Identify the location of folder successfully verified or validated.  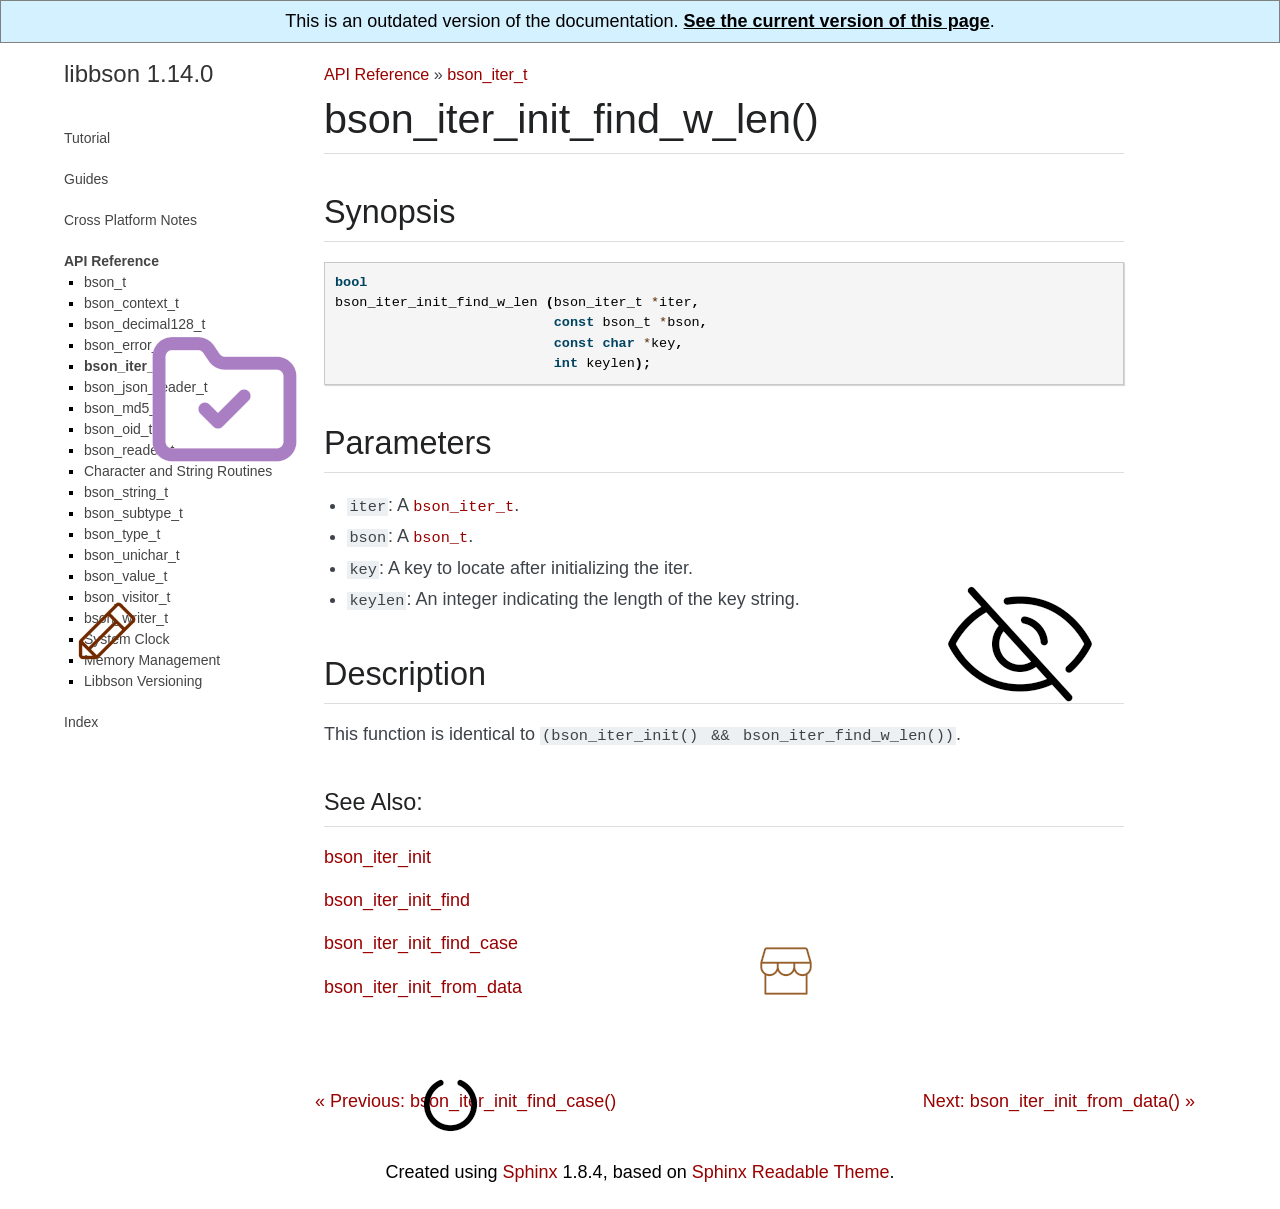
(224, 402).